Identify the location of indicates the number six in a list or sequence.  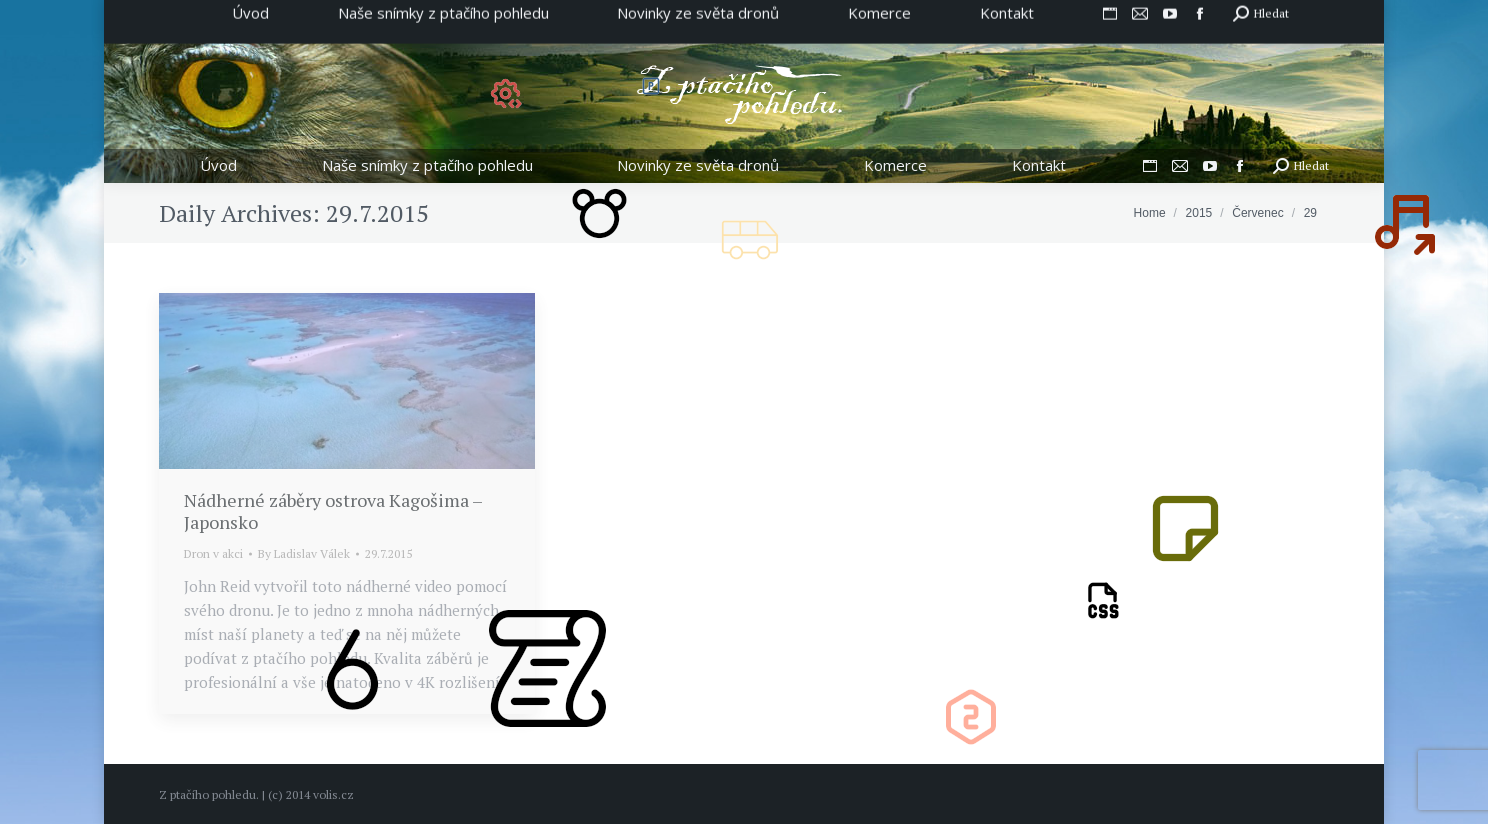
(352, 669).